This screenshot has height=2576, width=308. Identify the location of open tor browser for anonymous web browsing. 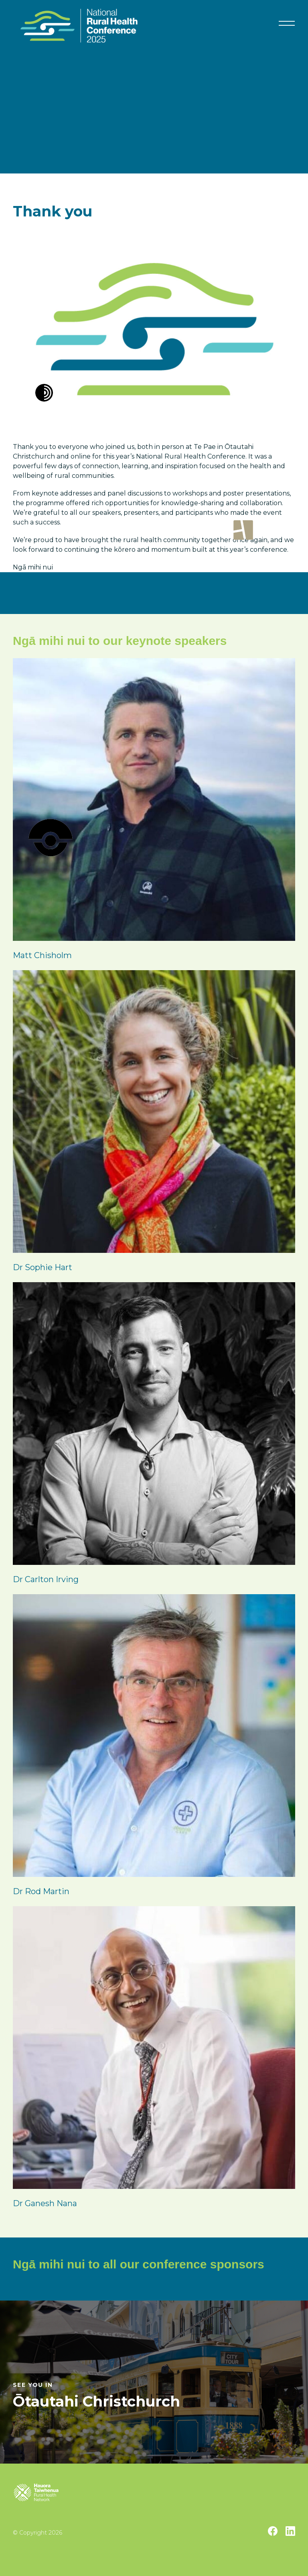
(44, 393).